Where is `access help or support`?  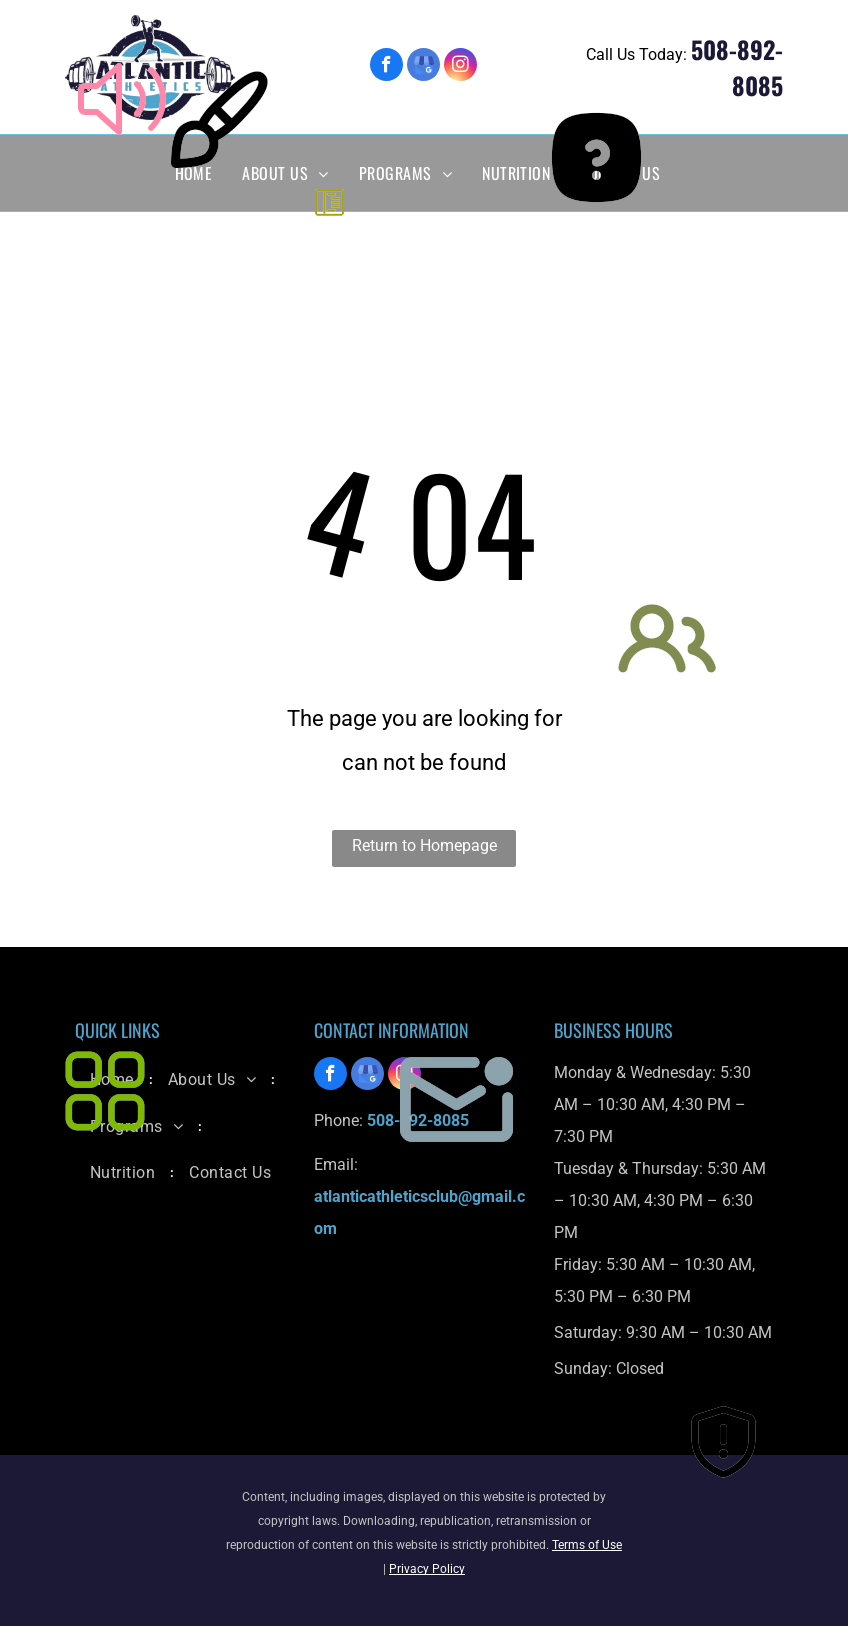
access help or support is located at coordinates (596, 157).